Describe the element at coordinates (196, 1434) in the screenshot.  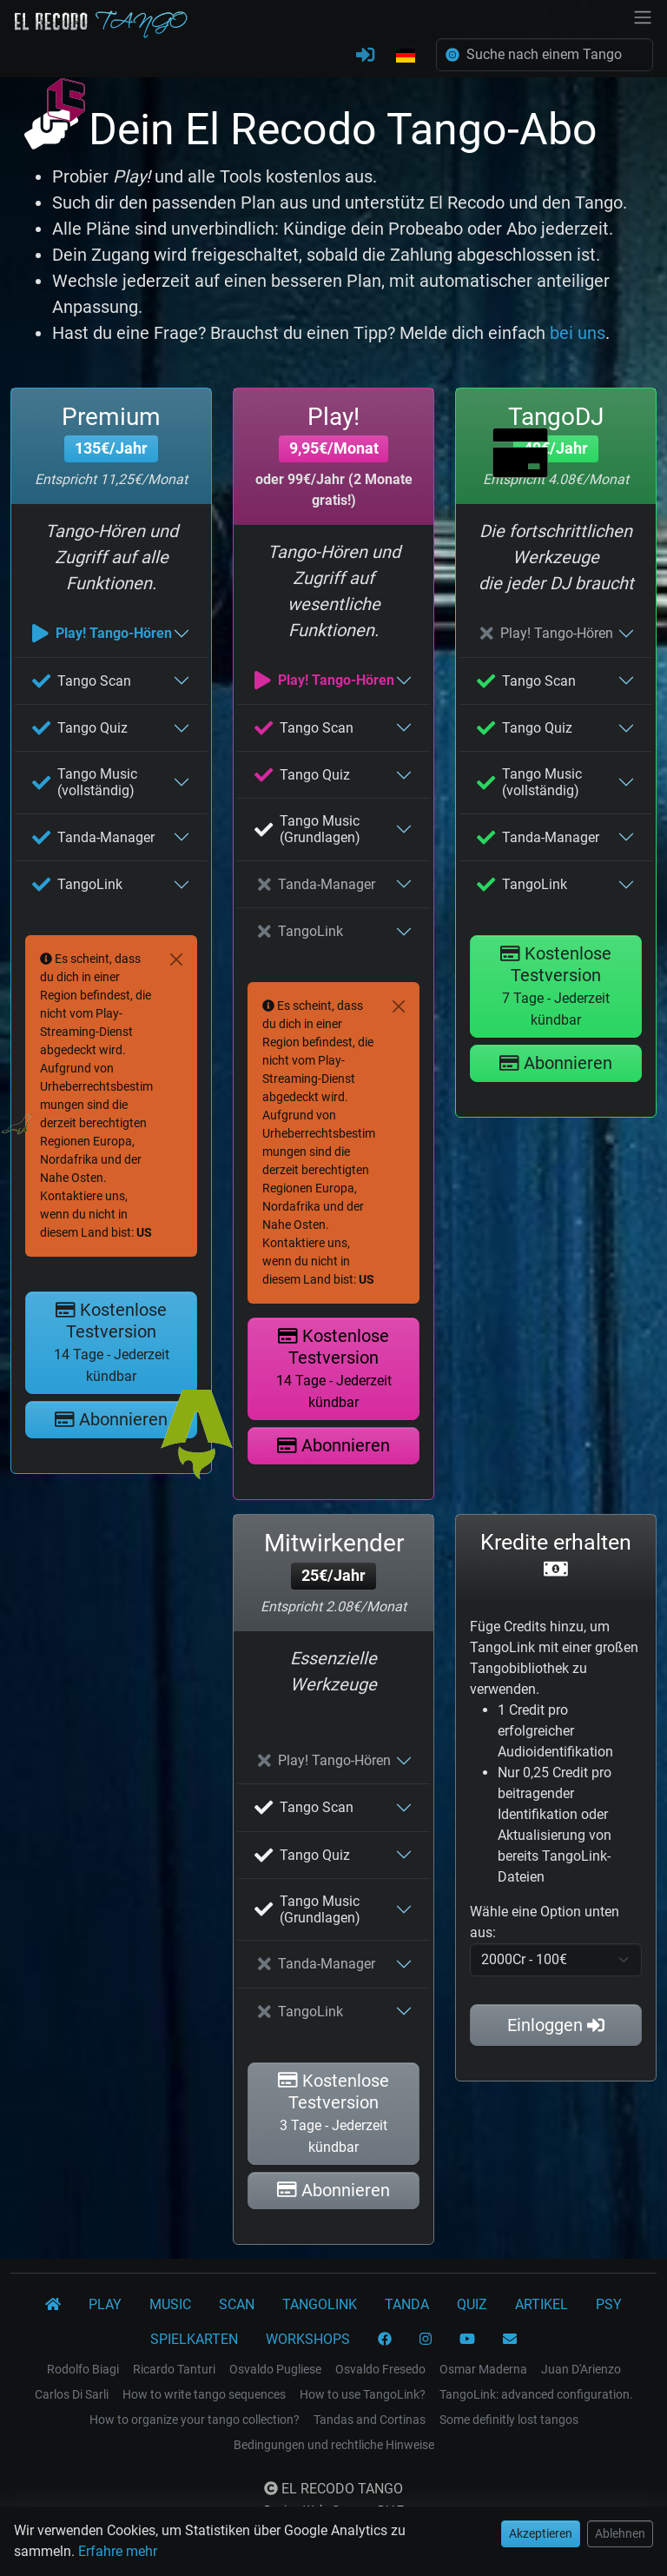
I see `astro web framework logo` at that location.